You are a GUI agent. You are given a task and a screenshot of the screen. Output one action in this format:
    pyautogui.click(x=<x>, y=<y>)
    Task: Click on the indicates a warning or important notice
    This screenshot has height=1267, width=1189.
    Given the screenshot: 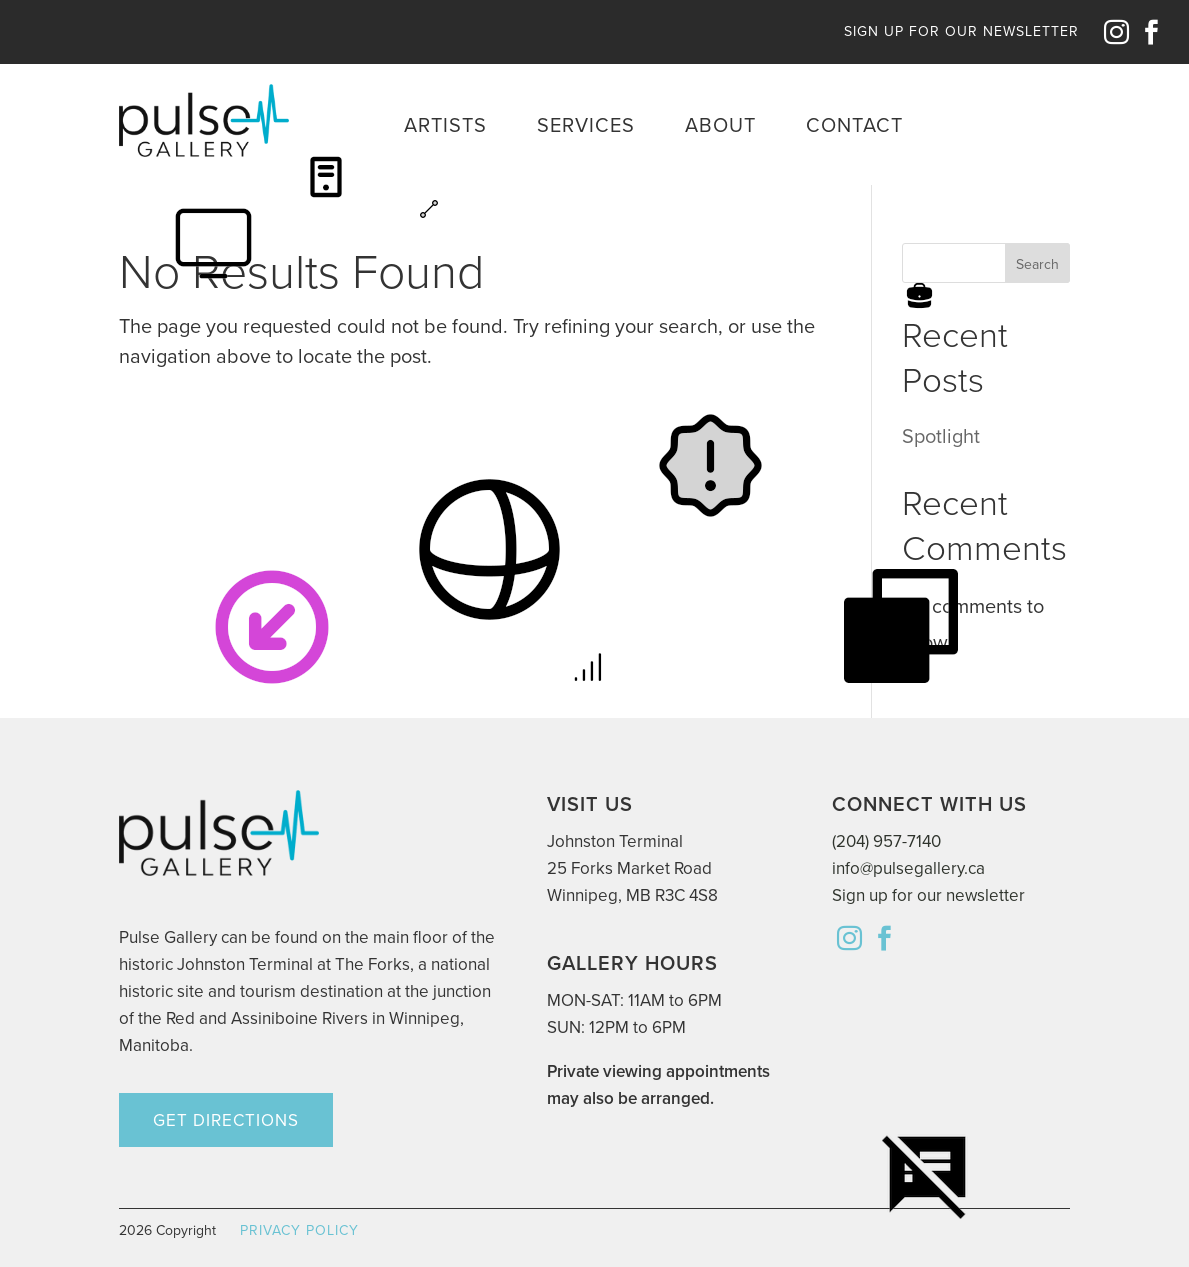 What is the action you would take?
    pyautogui.click(x=710, y=465)
    